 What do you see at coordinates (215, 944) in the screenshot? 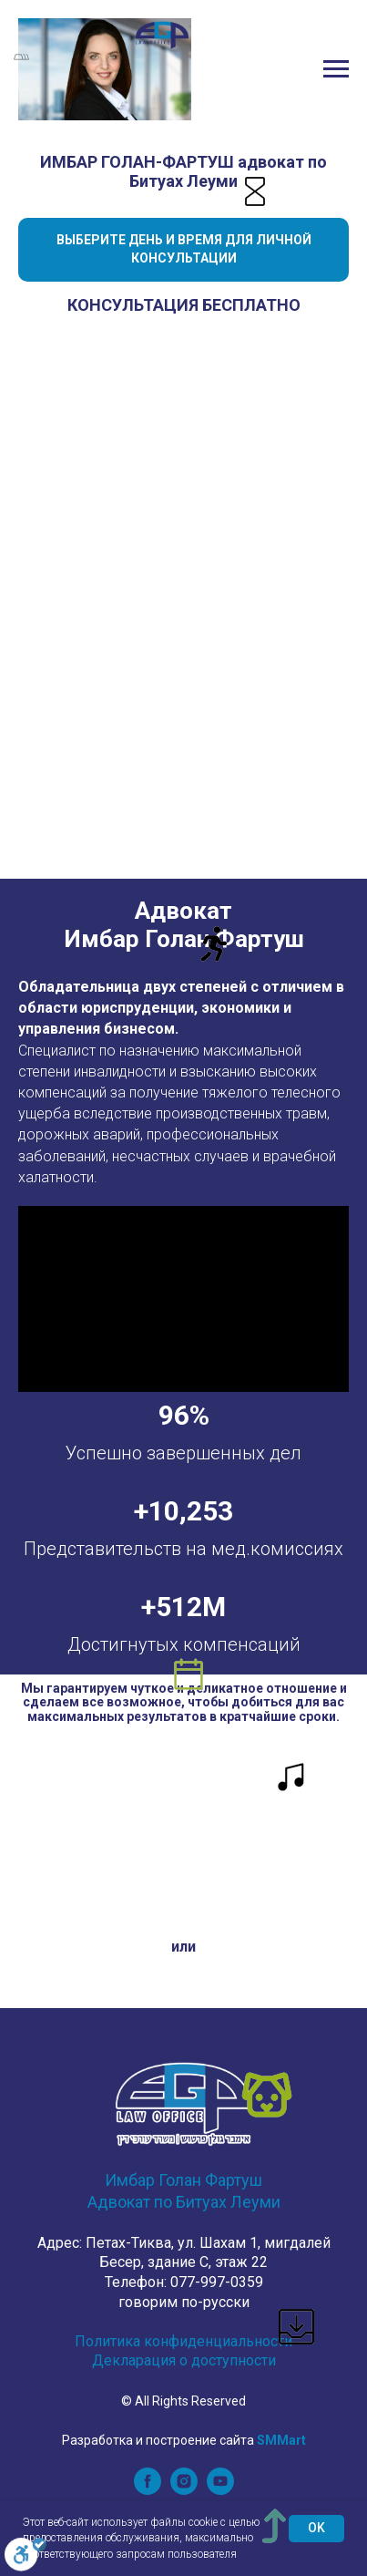
I see `start a run or workout session` at bounding box center [215, 944].